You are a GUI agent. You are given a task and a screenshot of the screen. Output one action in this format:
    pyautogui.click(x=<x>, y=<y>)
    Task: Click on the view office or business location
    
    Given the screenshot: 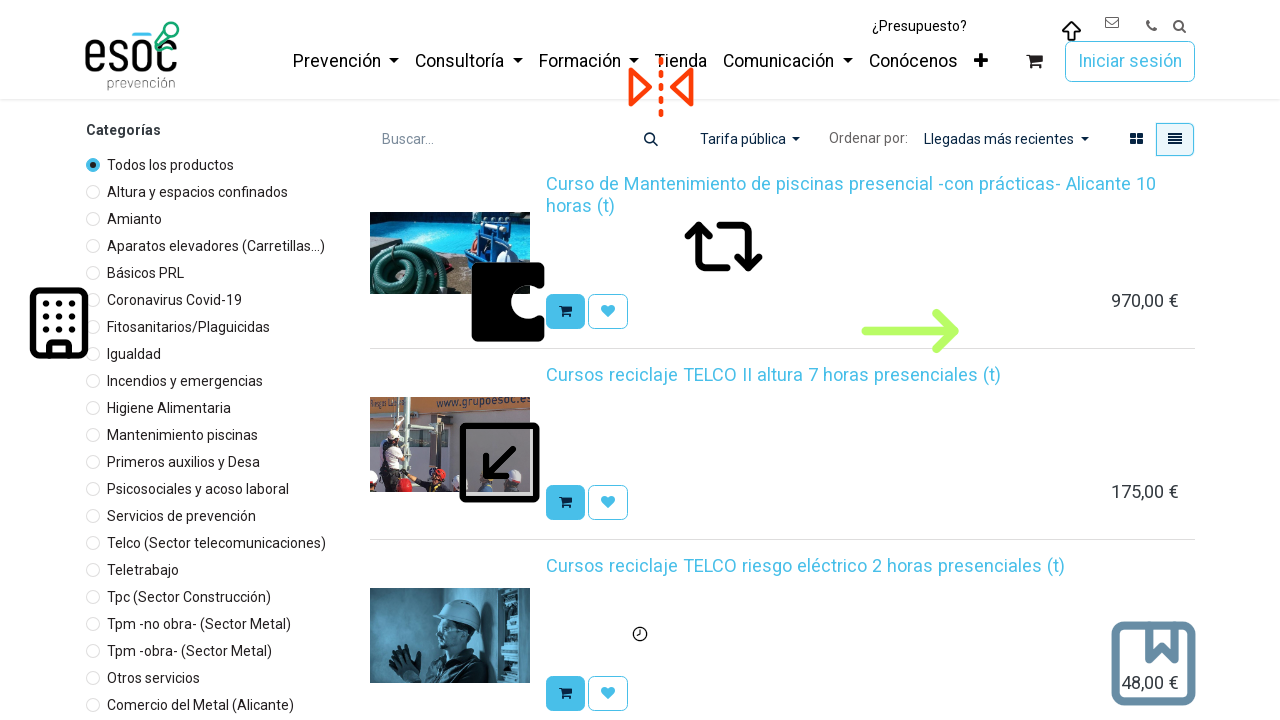 What is the action you would take?
    pyautogui.click(x=59, y=323)
    